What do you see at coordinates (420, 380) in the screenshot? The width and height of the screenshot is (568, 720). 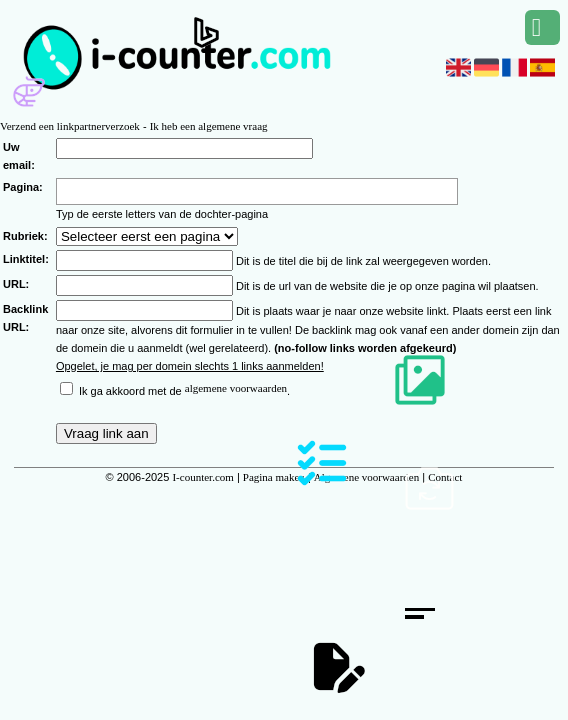 I see `view photo gallery or image library` at bounding box center [420, 380].